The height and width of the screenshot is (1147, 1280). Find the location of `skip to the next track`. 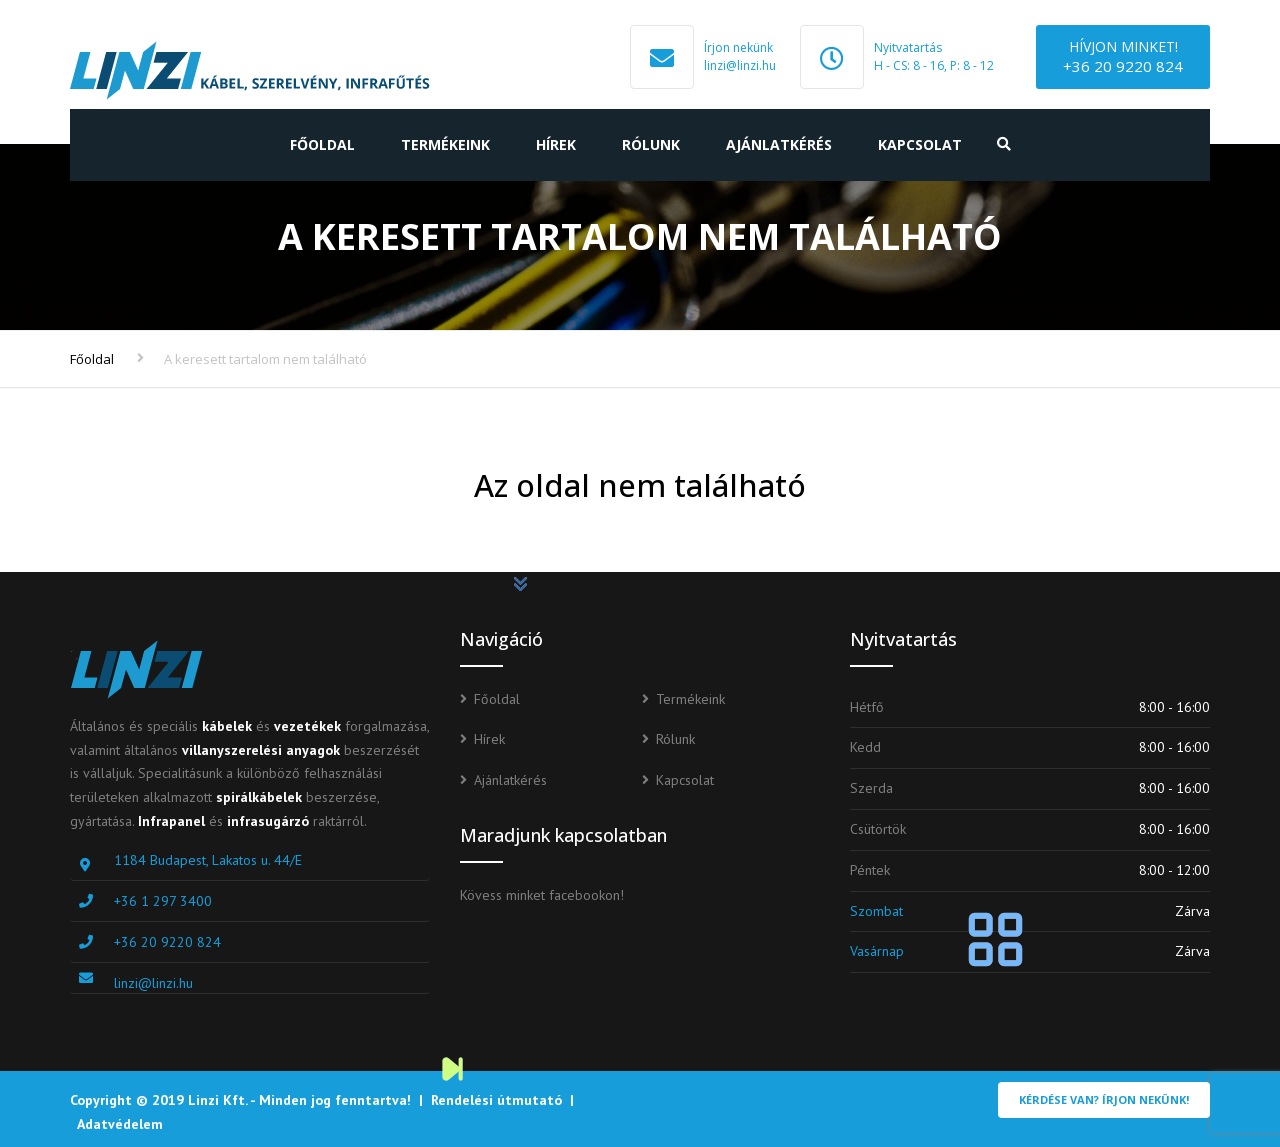

skip to the next track is located at coordinates (453, 1069).